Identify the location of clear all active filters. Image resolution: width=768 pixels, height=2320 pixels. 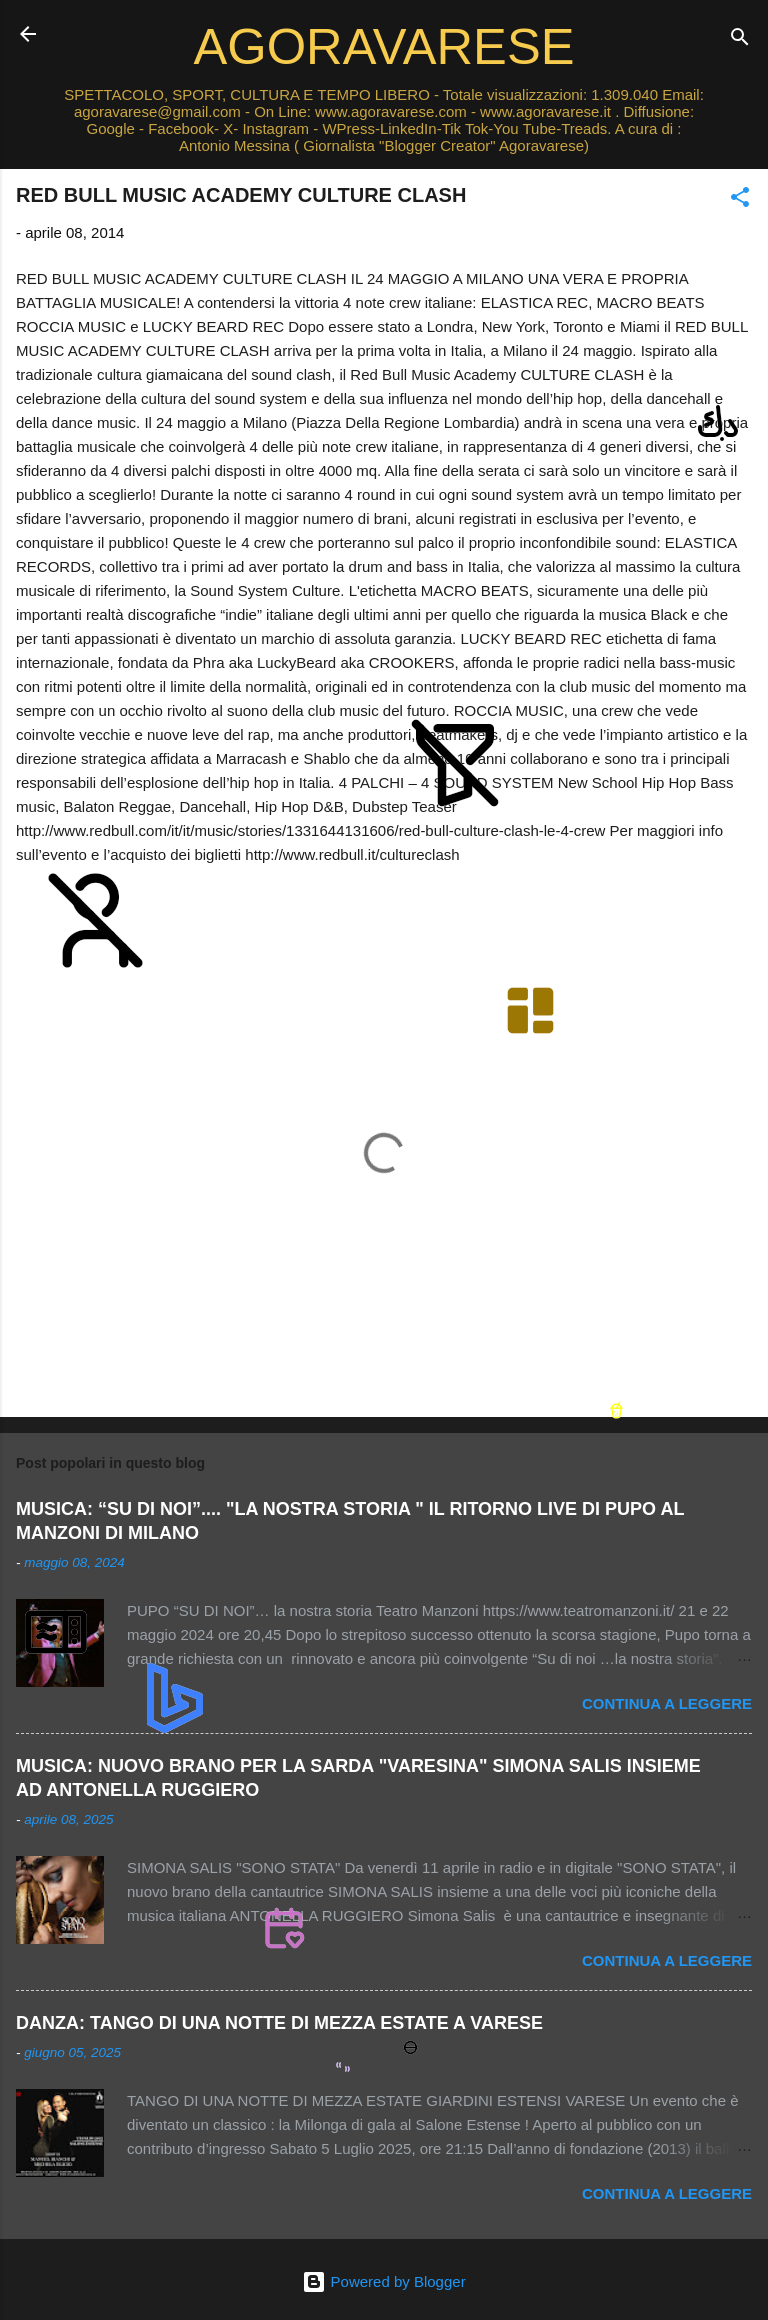
(455, 763).